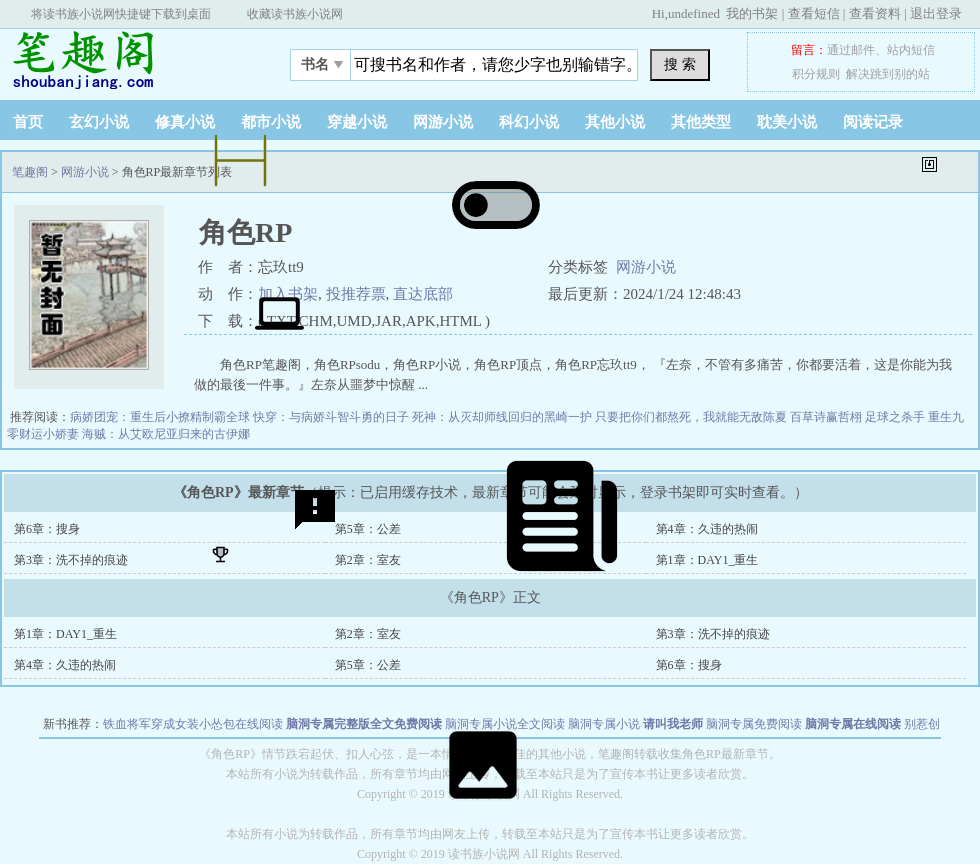  Describe the element at coordinates (483, 765) in the screenshot. I see `view image or photo` at that location.